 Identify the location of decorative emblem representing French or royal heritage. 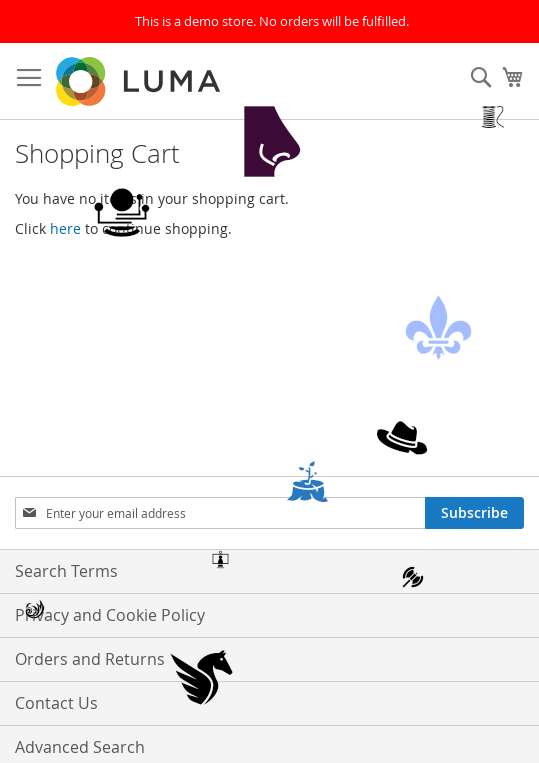
(438, 327).